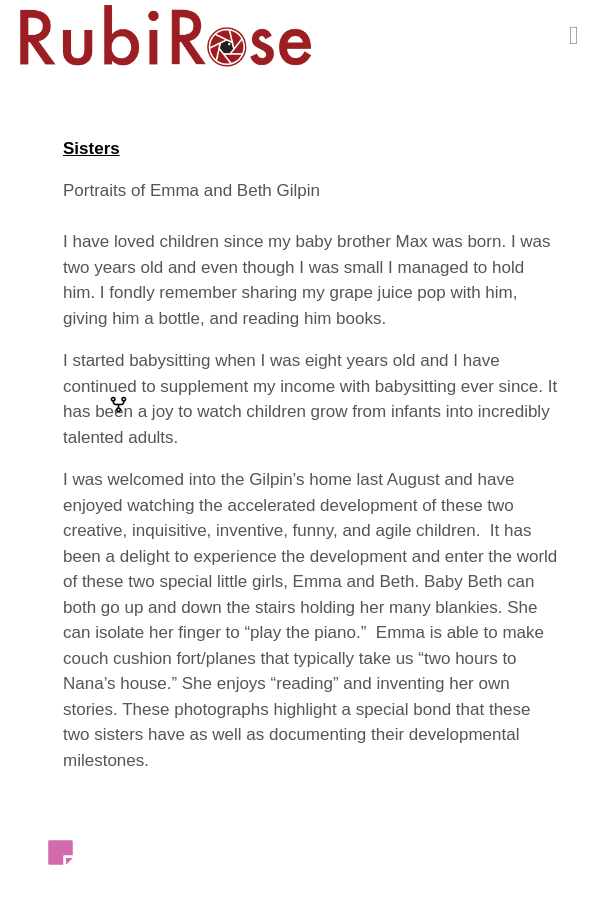  Describe the element at coordinates (118, 404) in the screenshot. I see `fork a repository` at that location.